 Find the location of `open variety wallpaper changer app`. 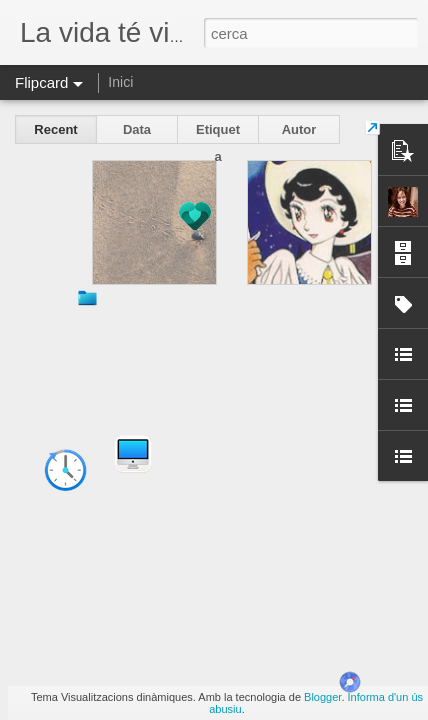

open variety wallpaper changer app is located at coordinates (133, 454).